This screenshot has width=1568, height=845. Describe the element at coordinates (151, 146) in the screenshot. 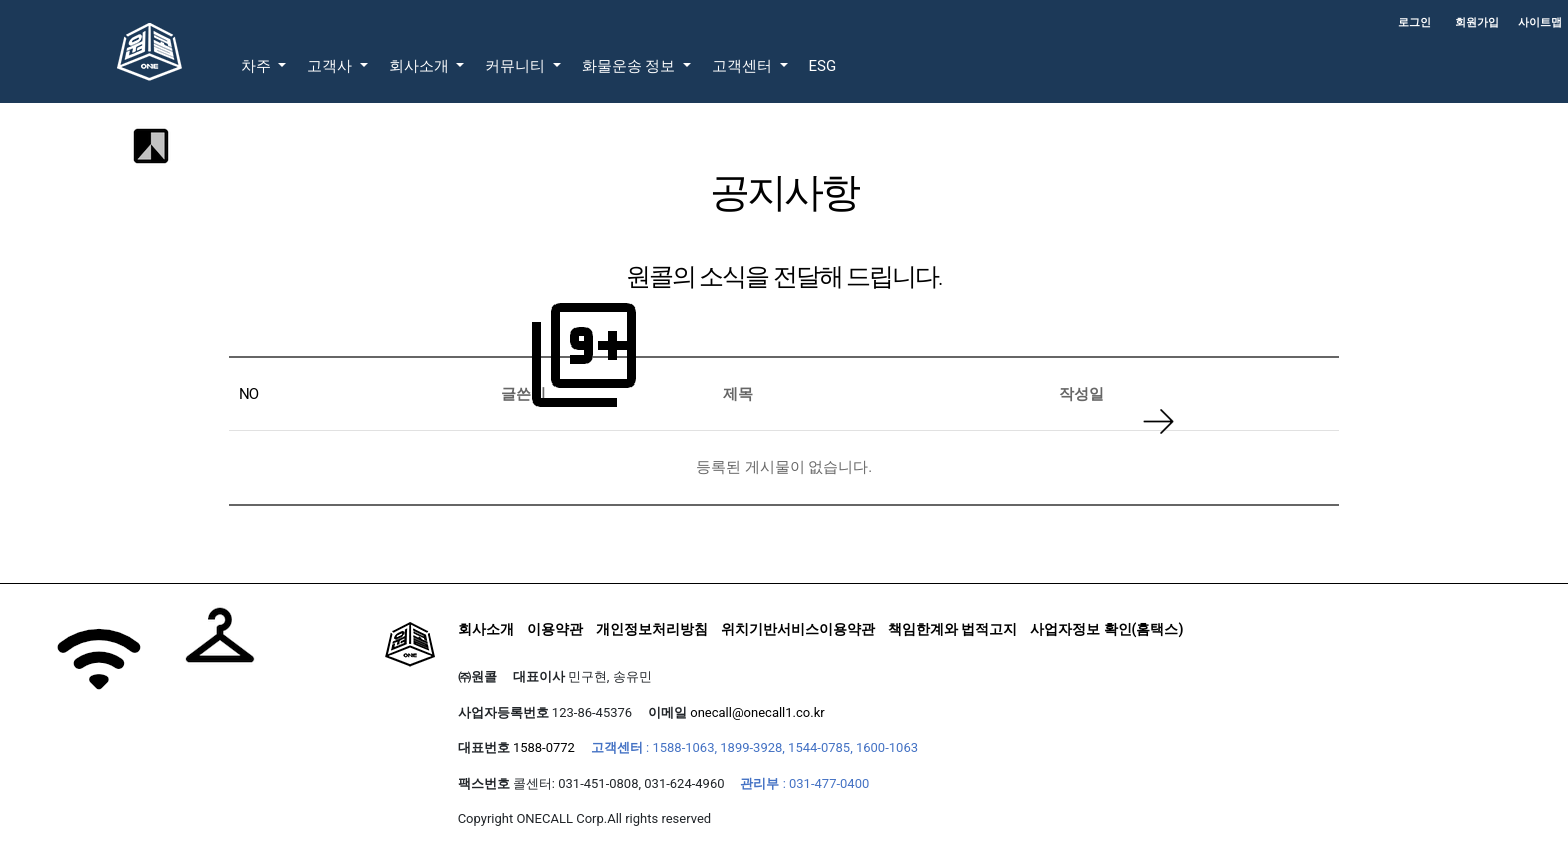

I see `apply black and white filter to image` at that location.